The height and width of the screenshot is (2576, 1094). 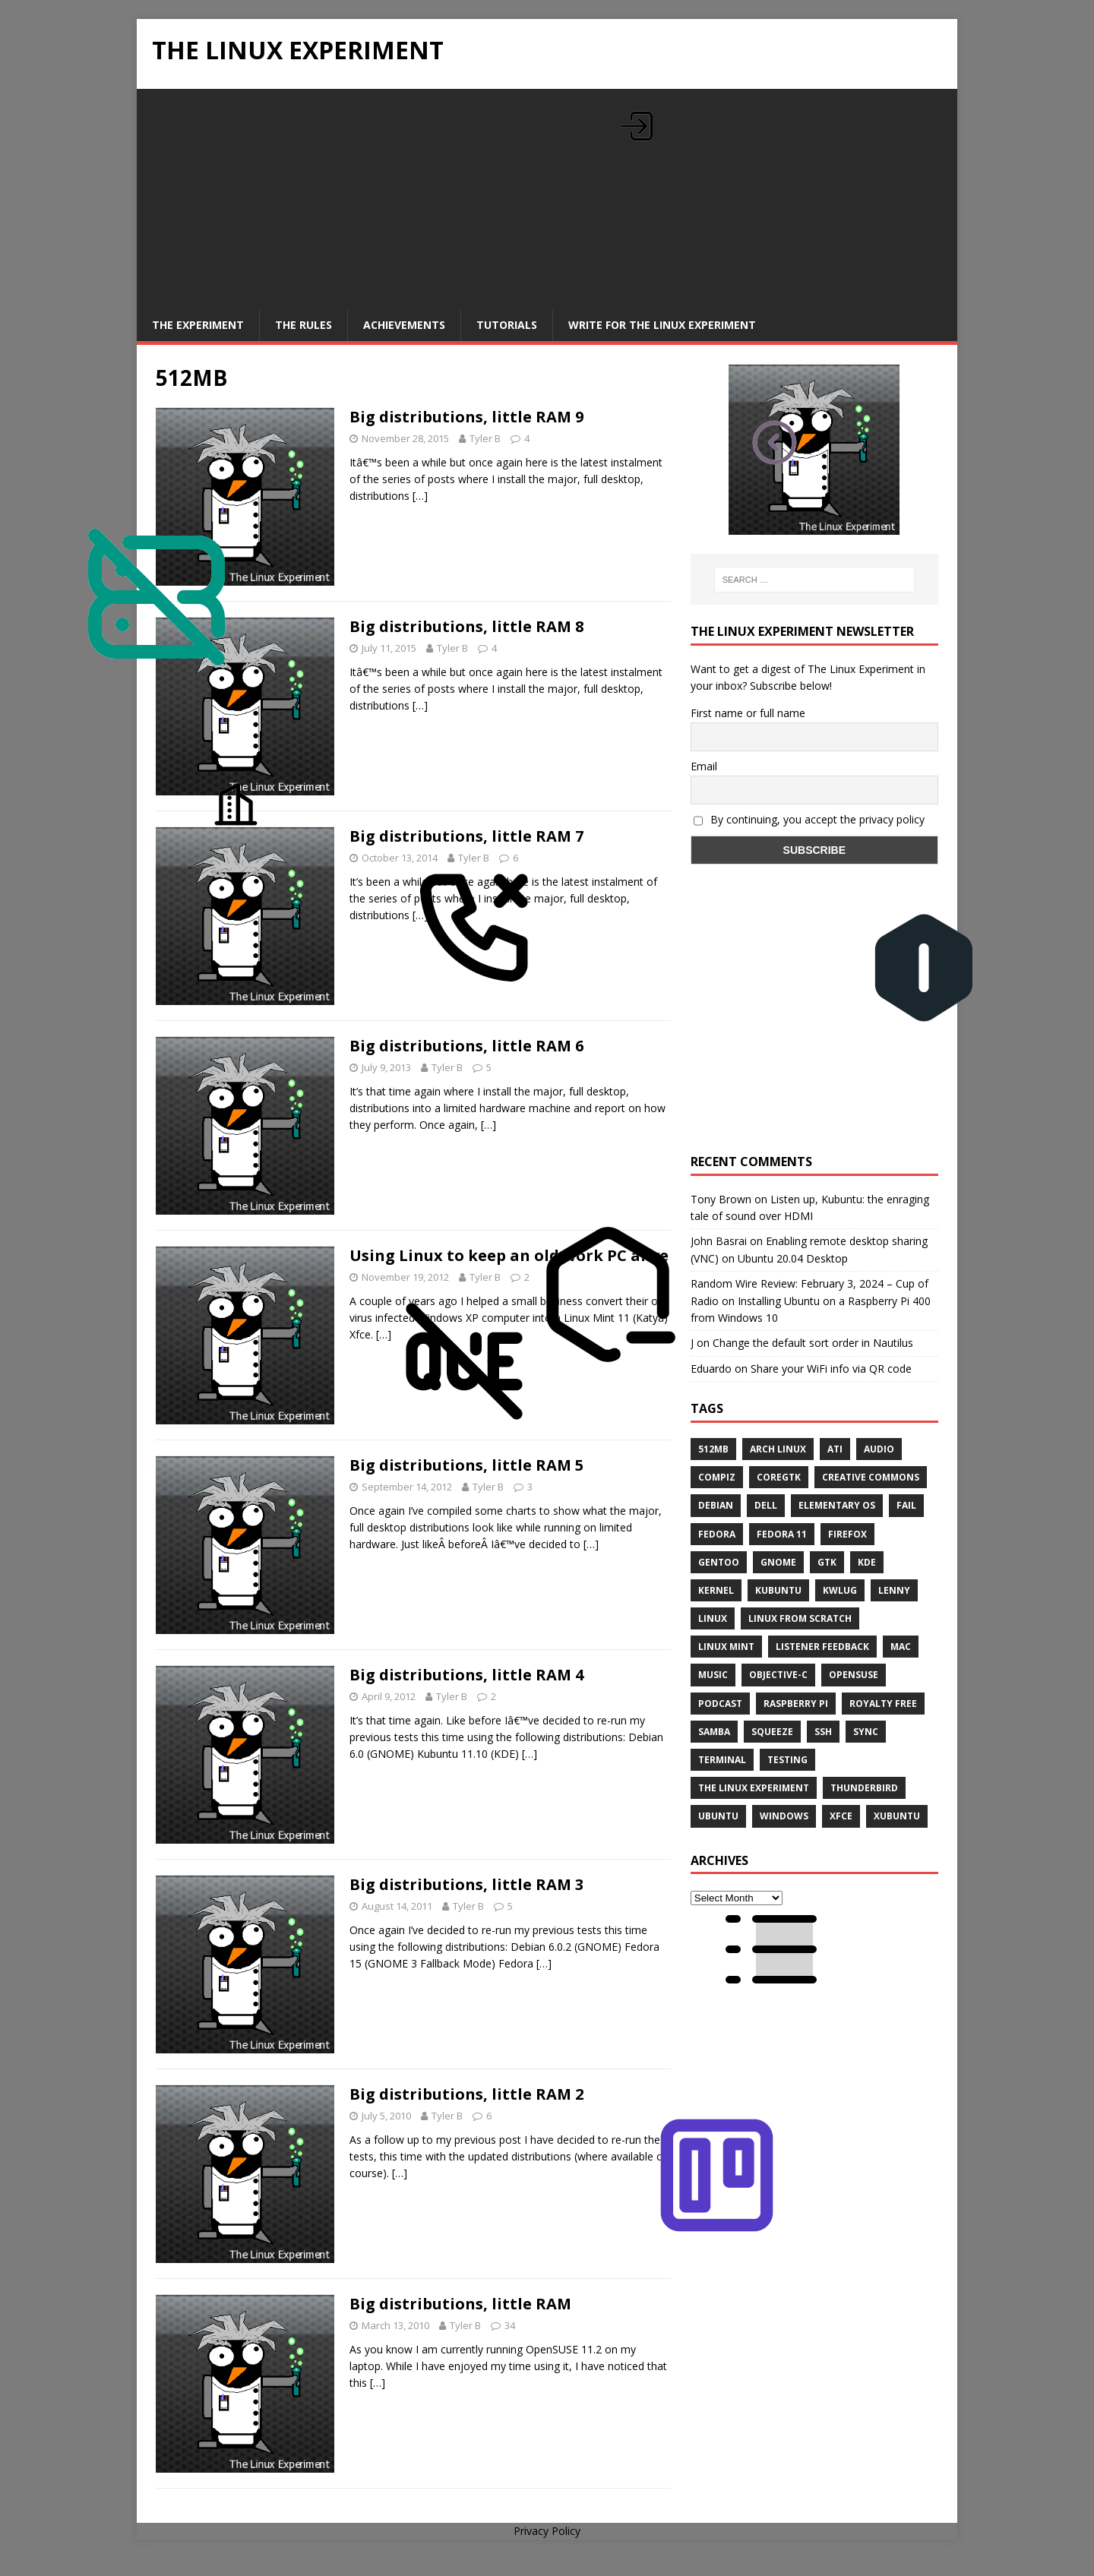 What do you see at coordinates (476, 925) in the screenshot?
I see `end or cancel a phone call` at bounding box center [476, 925].